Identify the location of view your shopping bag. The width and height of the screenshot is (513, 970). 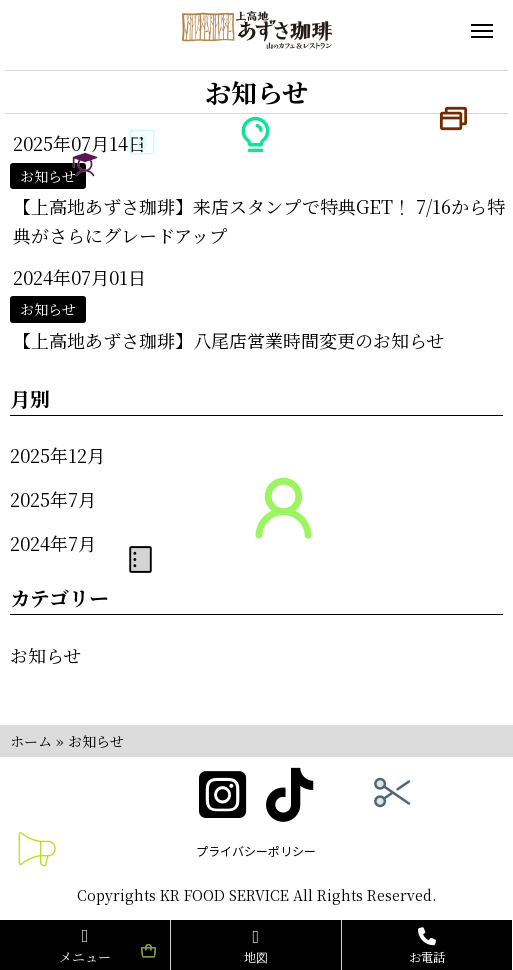
(148, 951).